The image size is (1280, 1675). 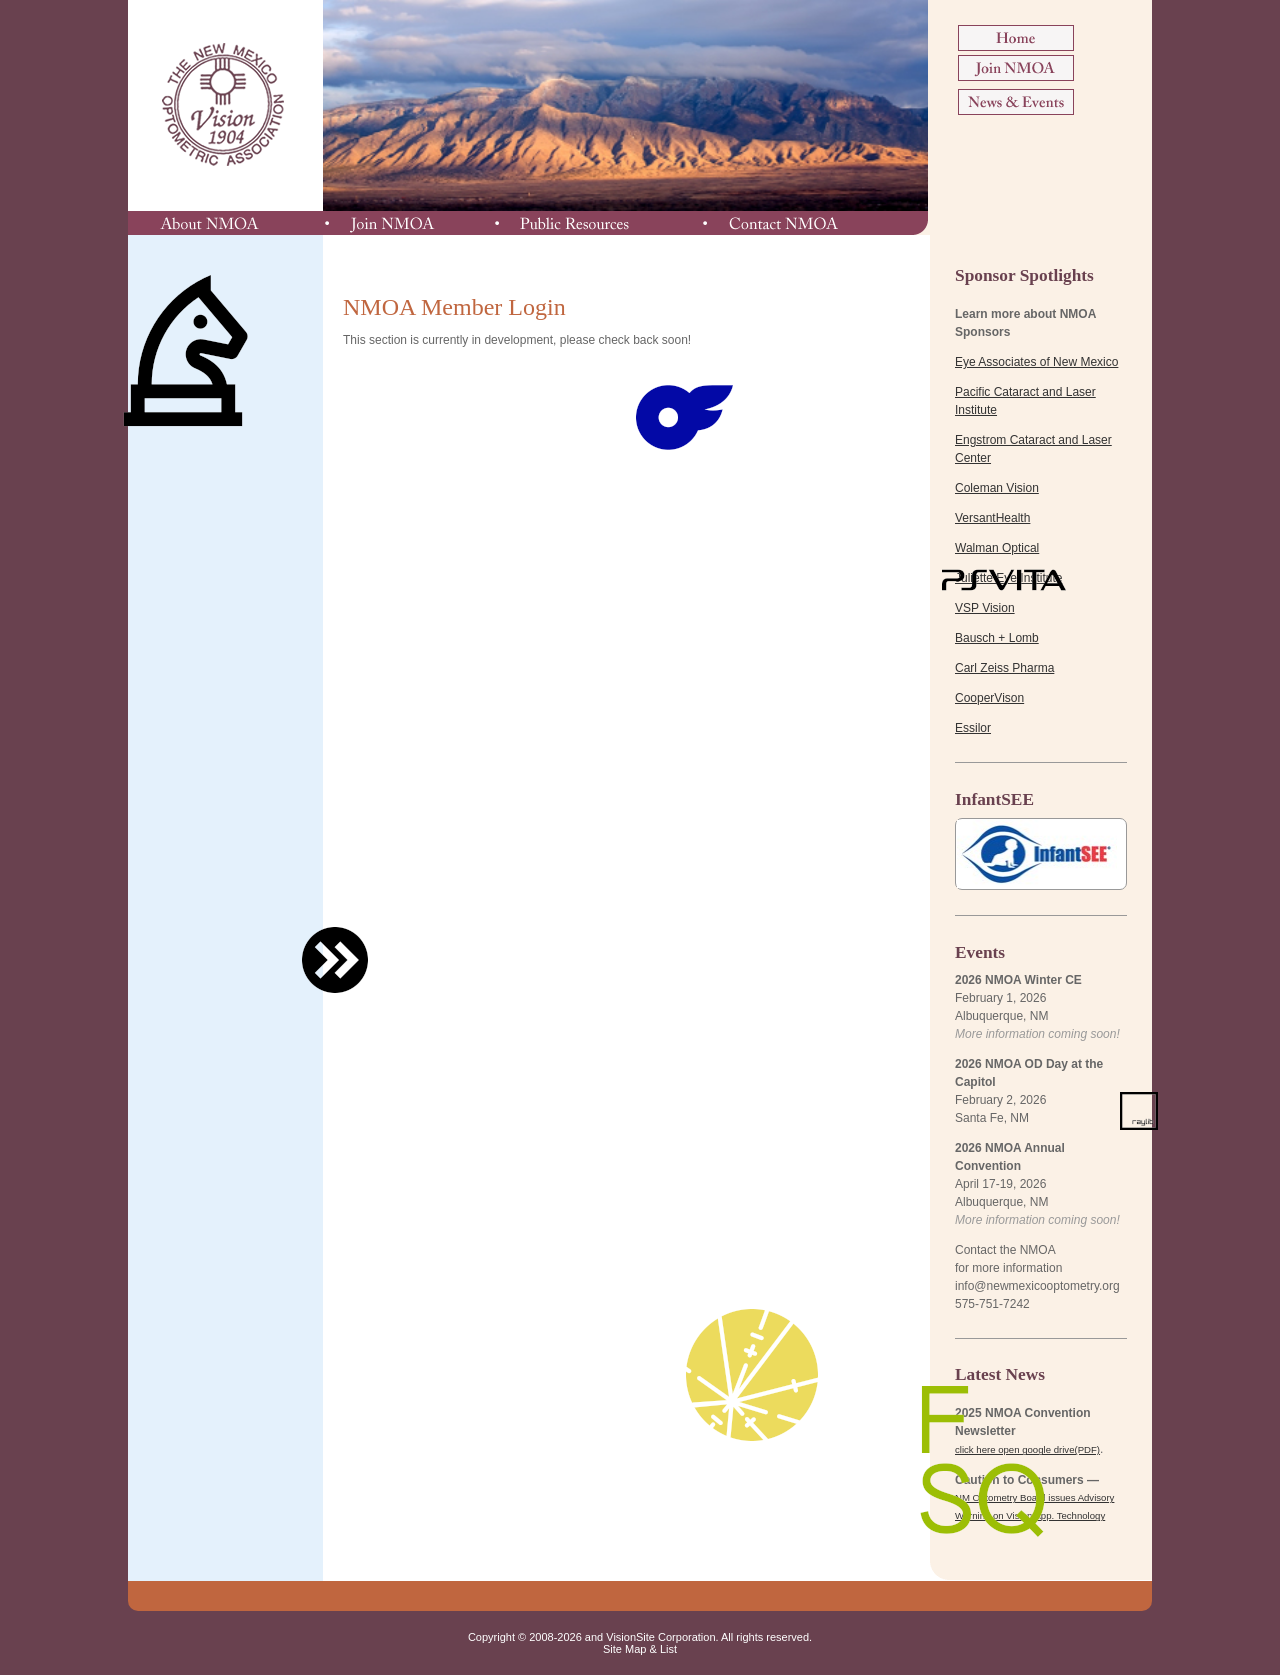 I want to click on open foursquare app, so click(x=982, y=1461).